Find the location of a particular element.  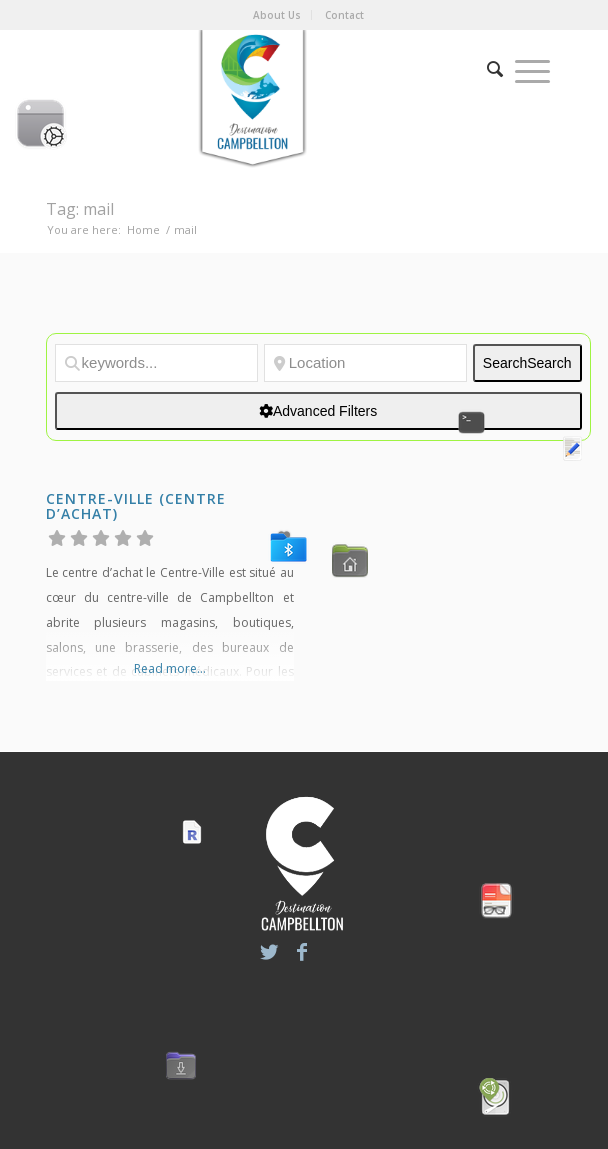

open the text editor application is located at coordinates (572, 448).